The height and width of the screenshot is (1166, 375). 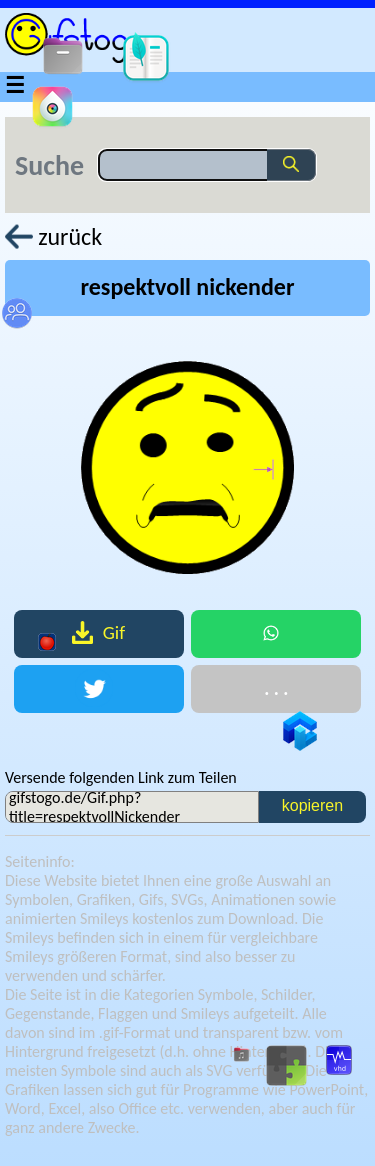 I want to click on access user account settings, so click(x=17, y=313).